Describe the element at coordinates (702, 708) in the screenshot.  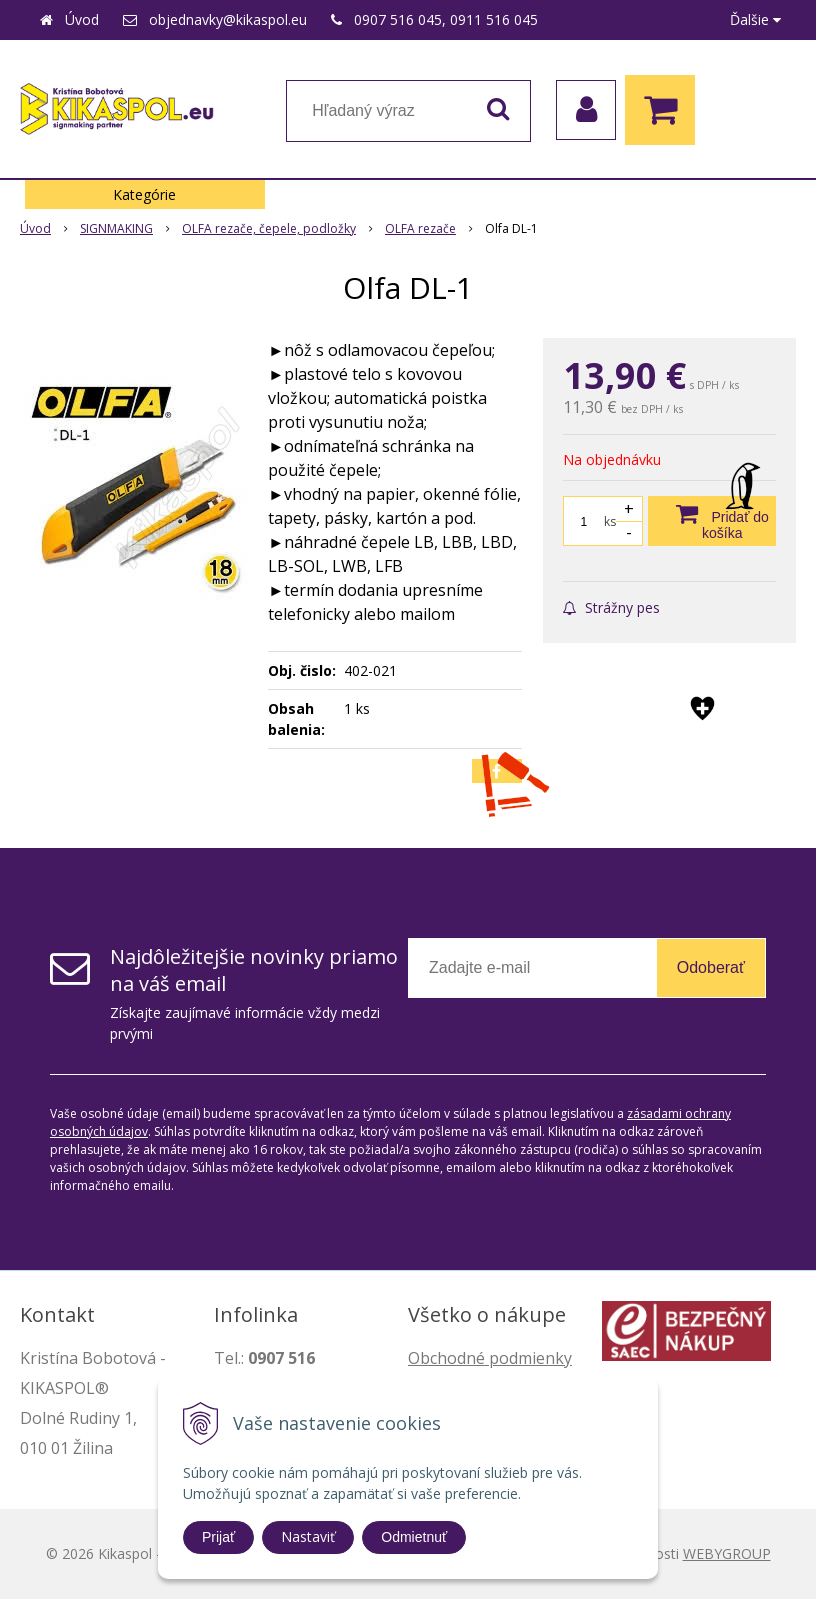
I see `add to favorites` at that location.